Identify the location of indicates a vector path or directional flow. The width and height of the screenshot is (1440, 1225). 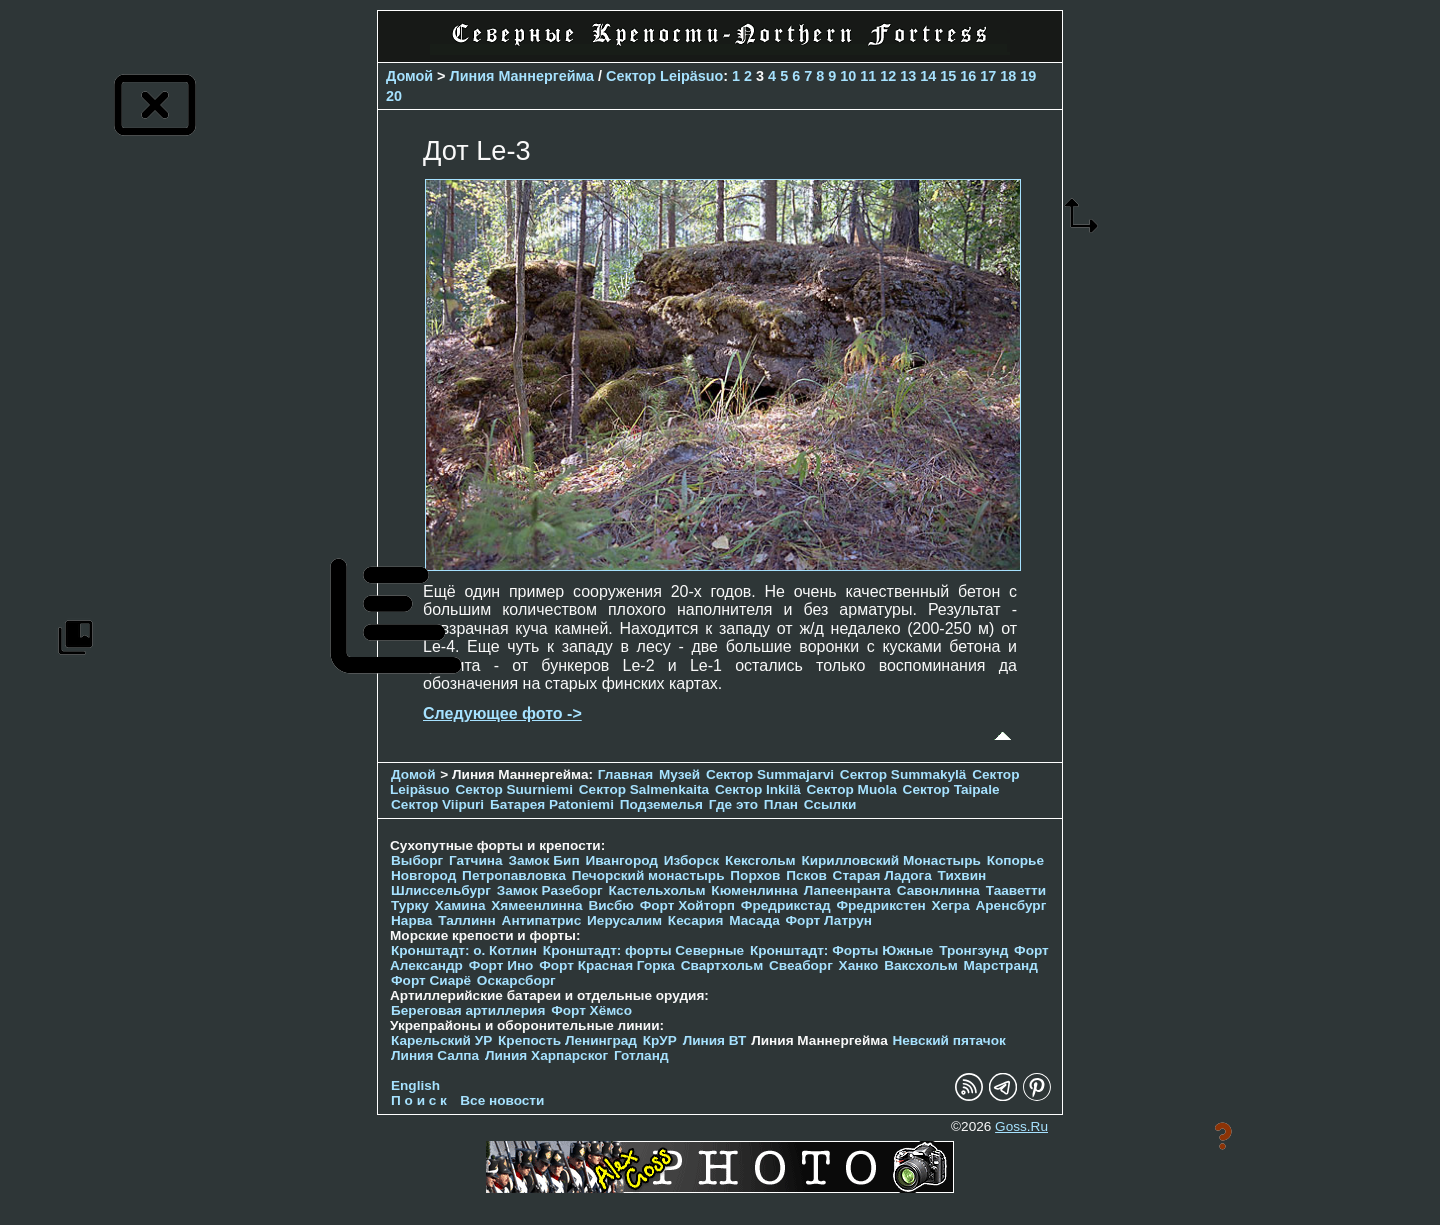
(1080, 215).